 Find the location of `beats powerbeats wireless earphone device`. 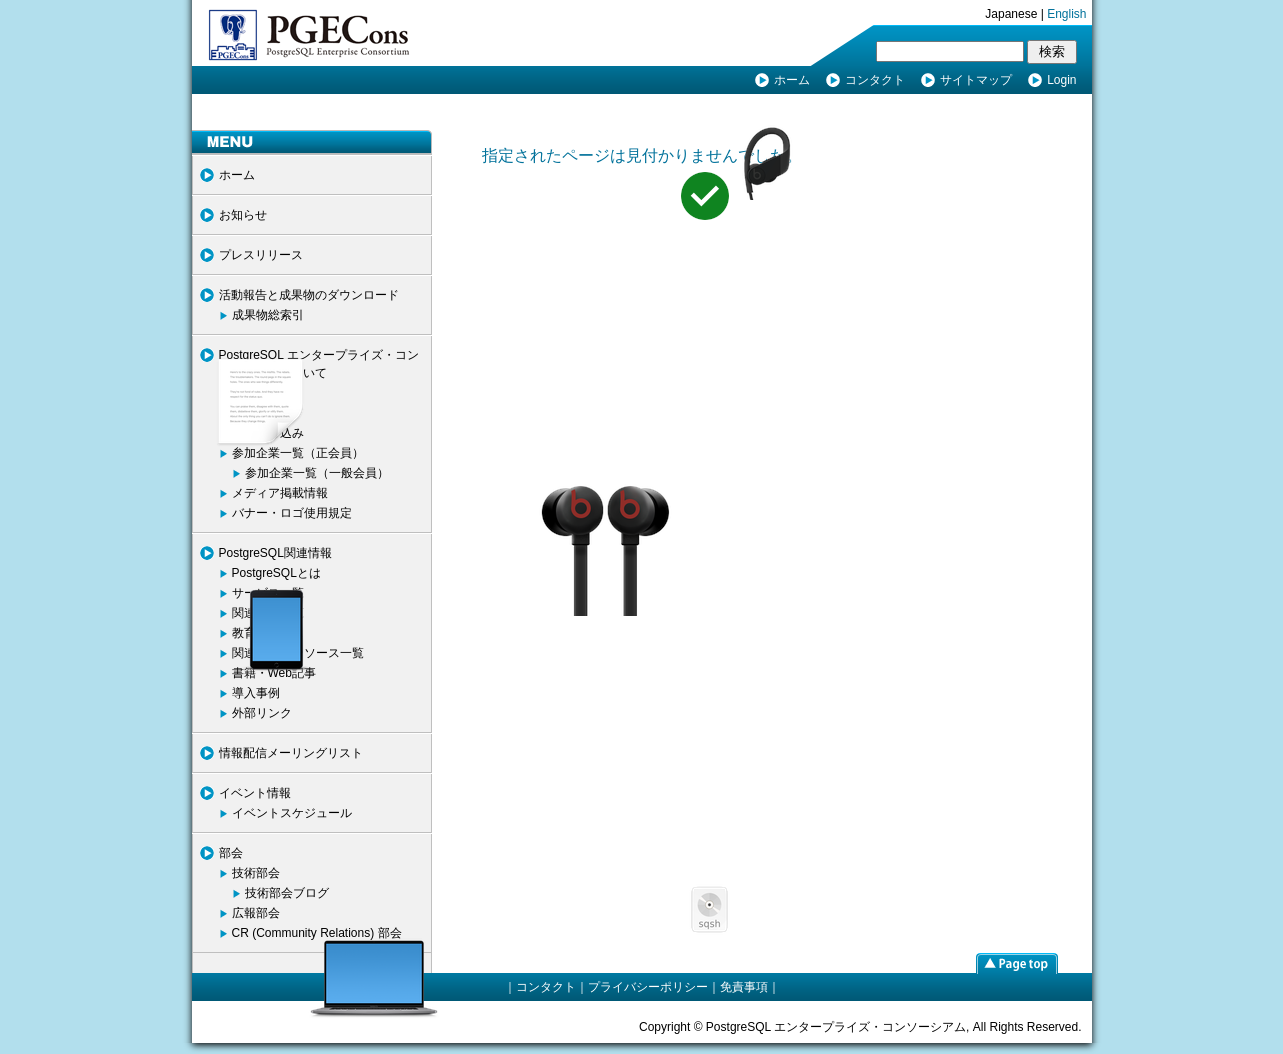

beats powerbeats wireless earphone device is located at coordinates (768, 162).